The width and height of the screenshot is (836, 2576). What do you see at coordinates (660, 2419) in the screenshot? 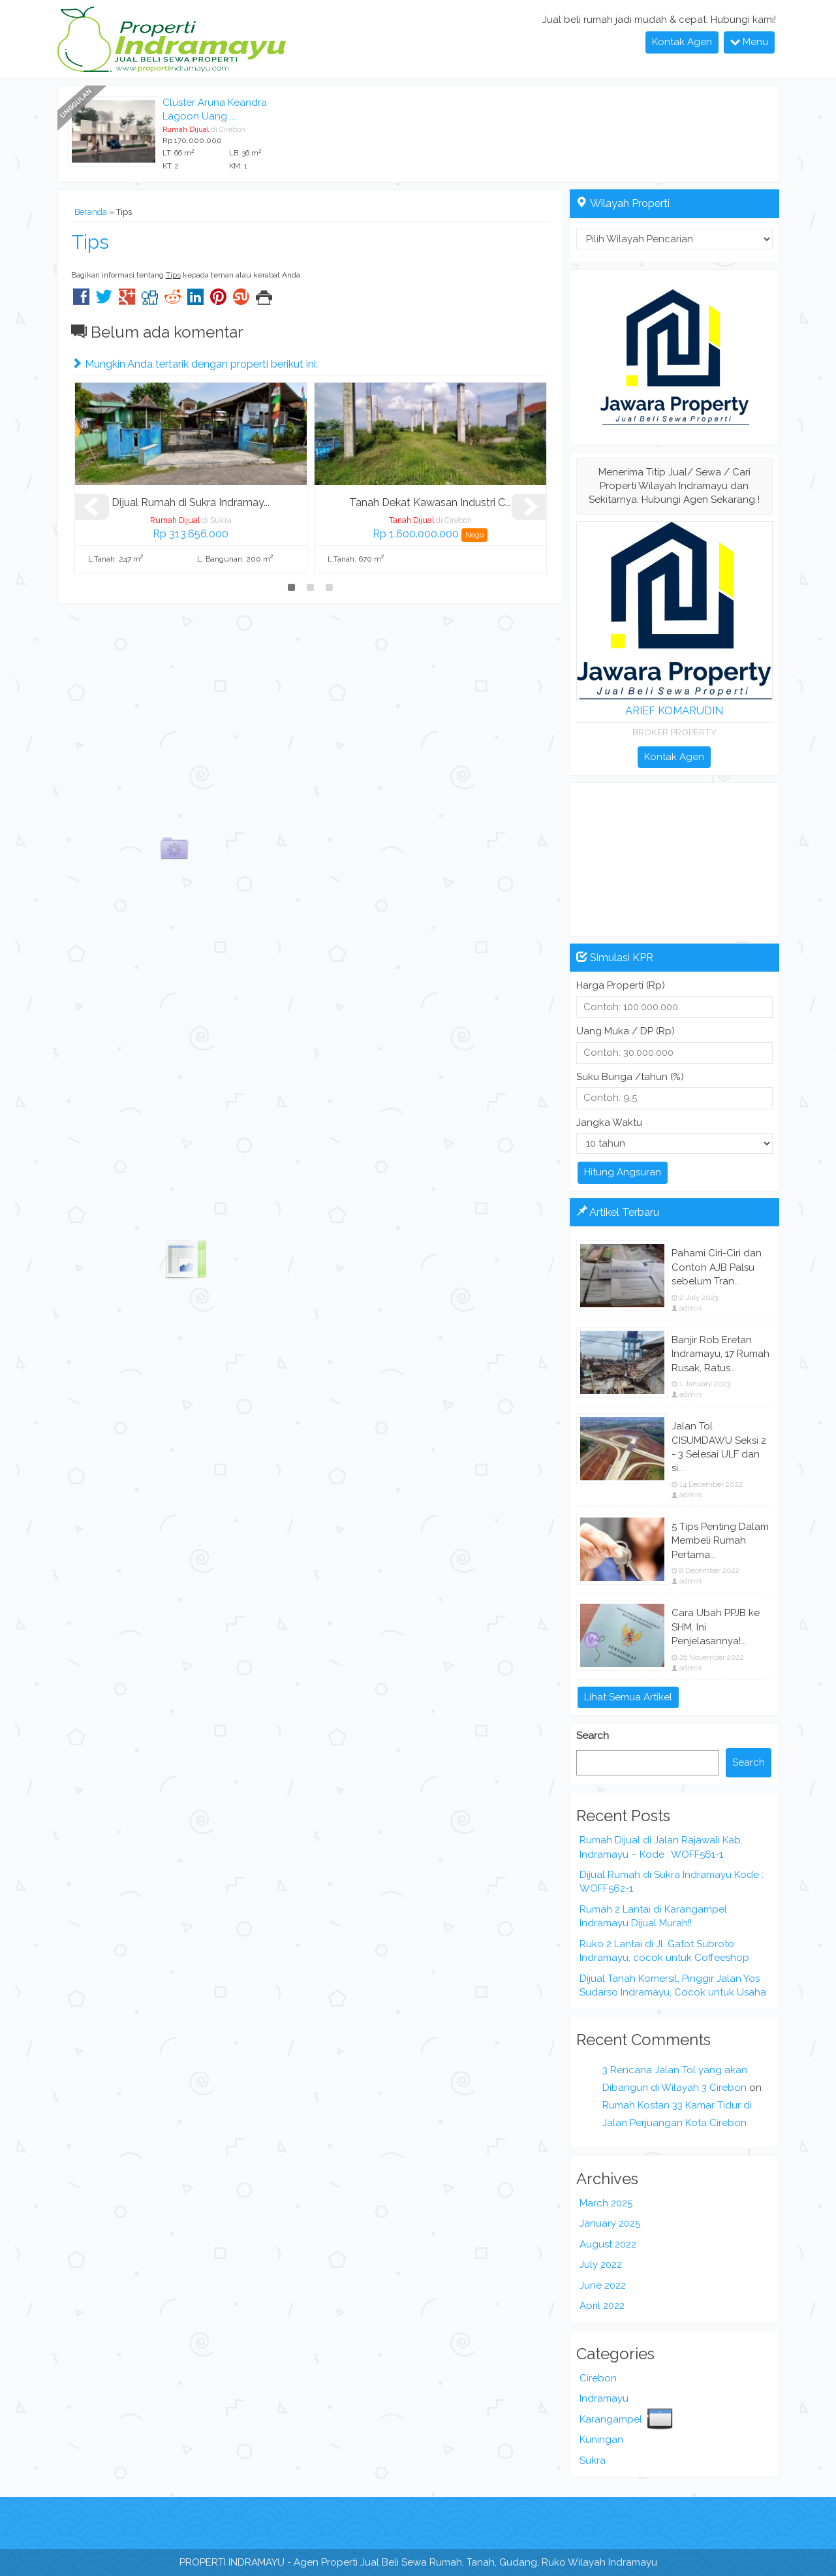
I see `open adobe xd application` at bounding box center [660, 2419].